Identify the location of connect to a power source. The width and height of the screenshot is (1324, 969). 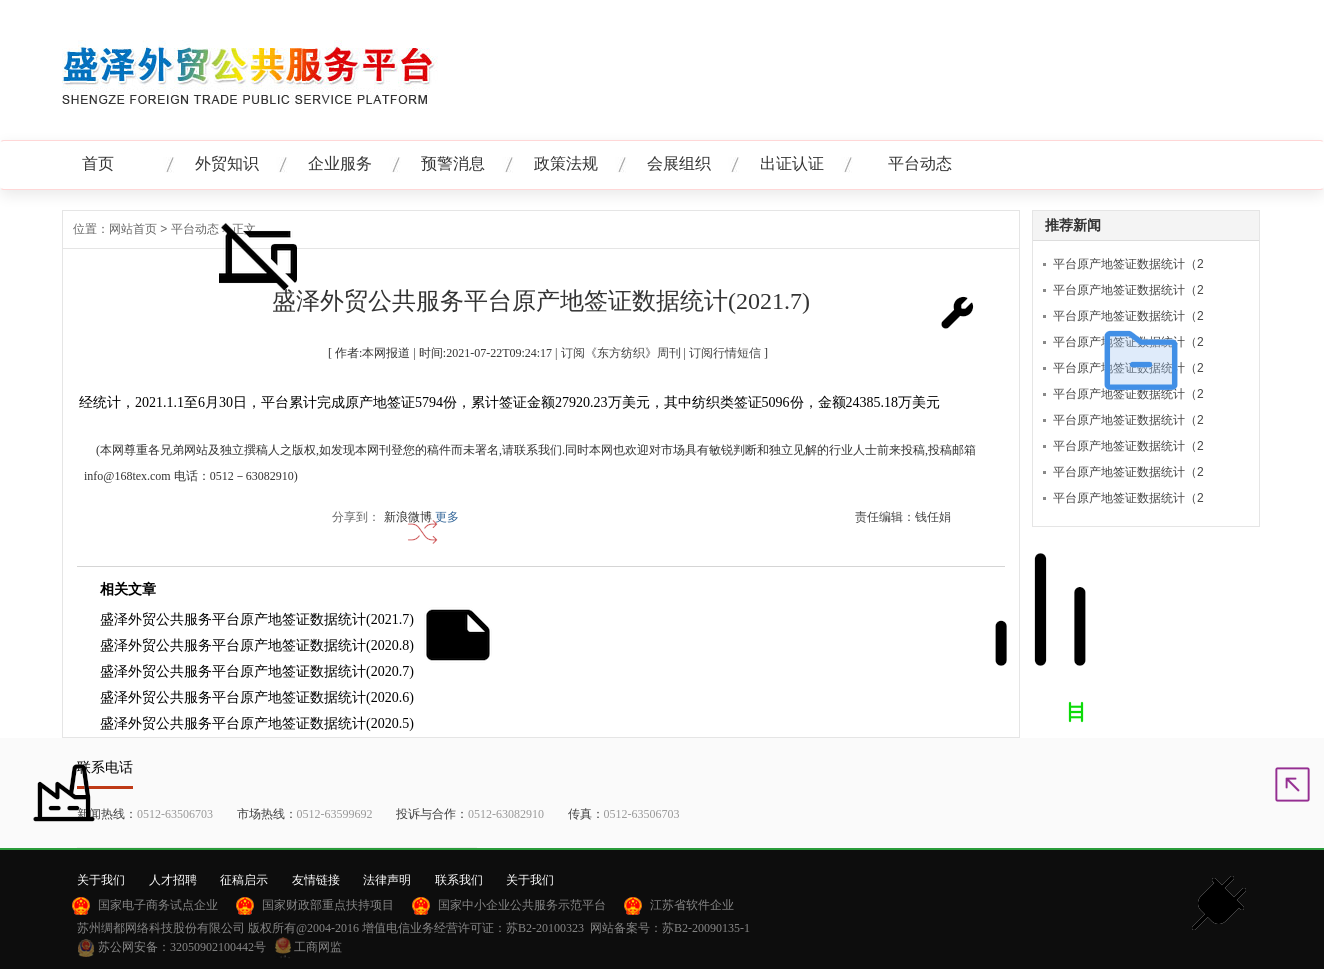
(1218, 904).